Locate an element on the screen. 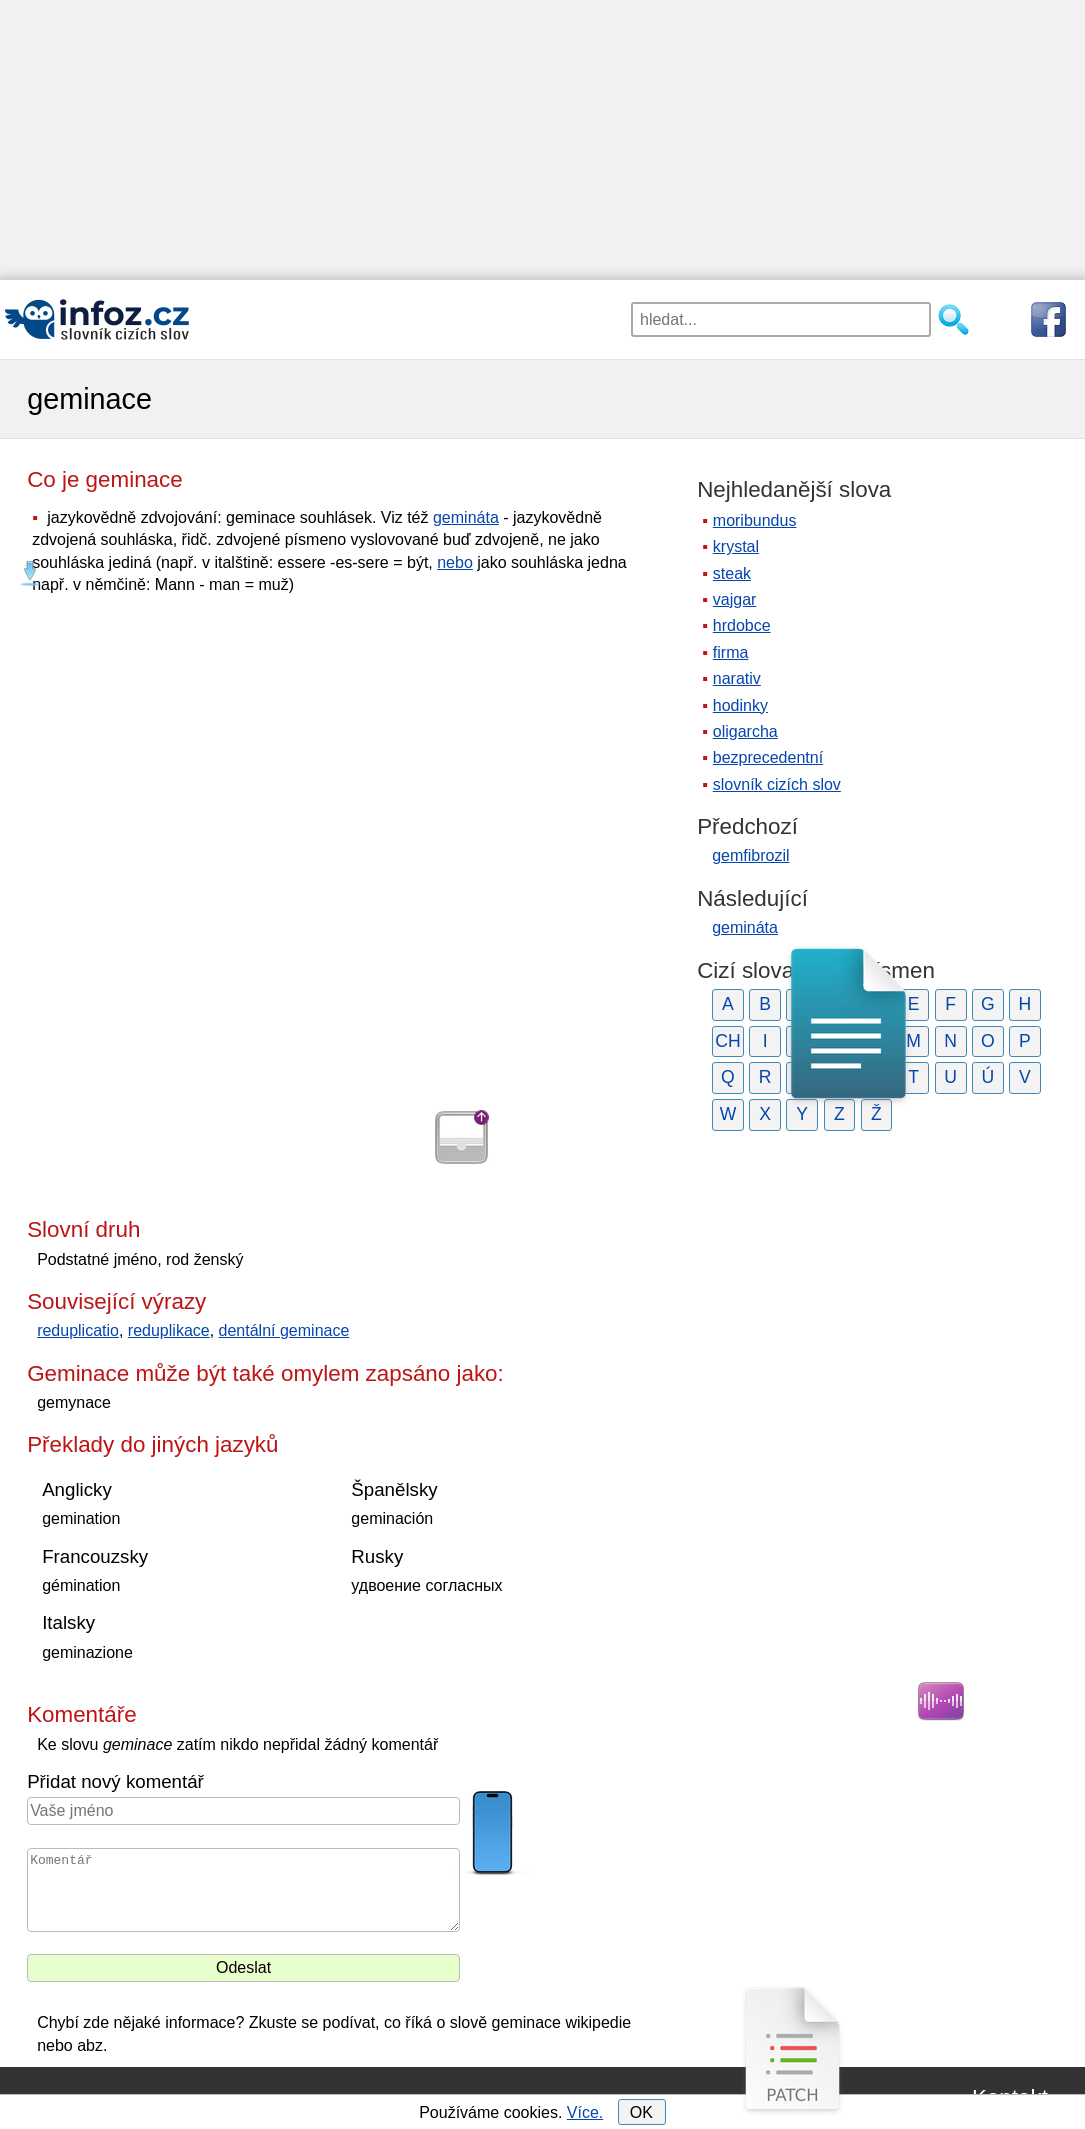 The image size is (1085, 2129). a patch or diff file containing code changes is located at coordinates (792, 2050).